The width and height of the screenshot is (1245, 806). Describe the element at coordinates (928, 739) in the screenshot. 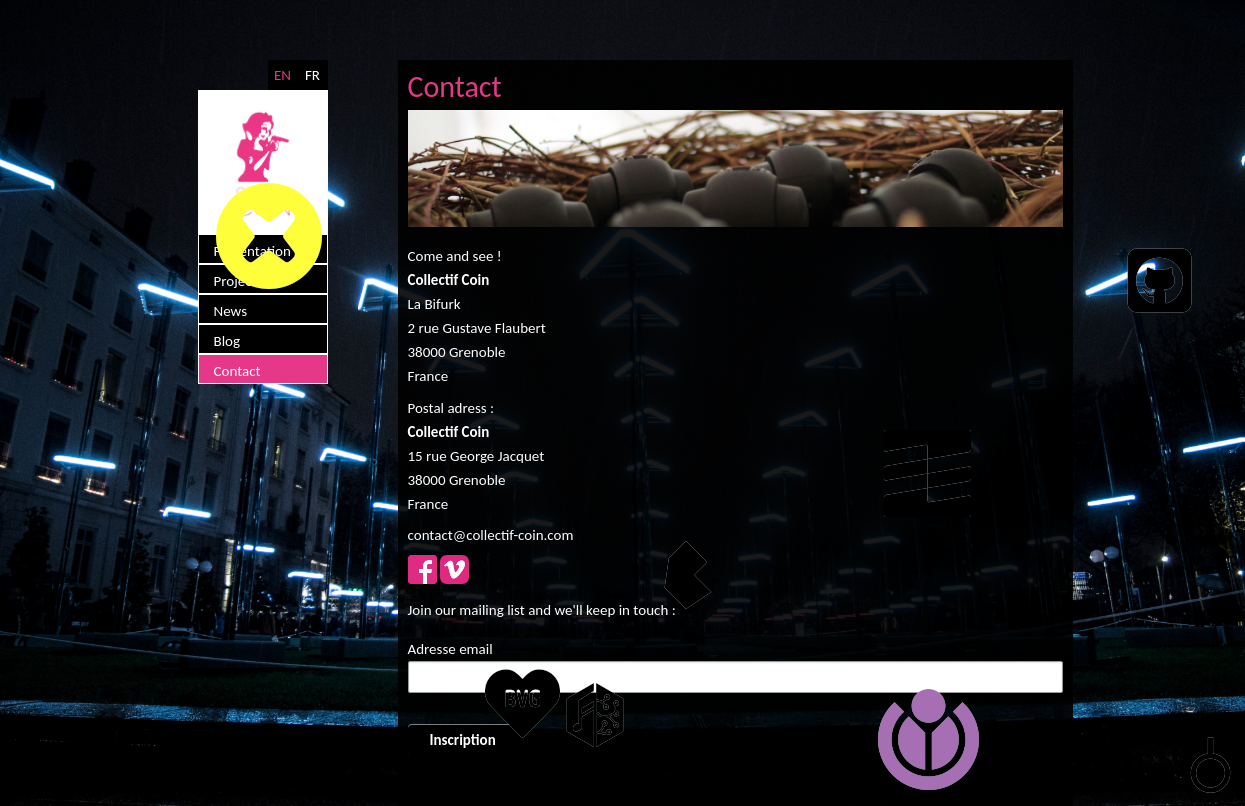

I see `visit the Wikimedia Foundation website` at that location.